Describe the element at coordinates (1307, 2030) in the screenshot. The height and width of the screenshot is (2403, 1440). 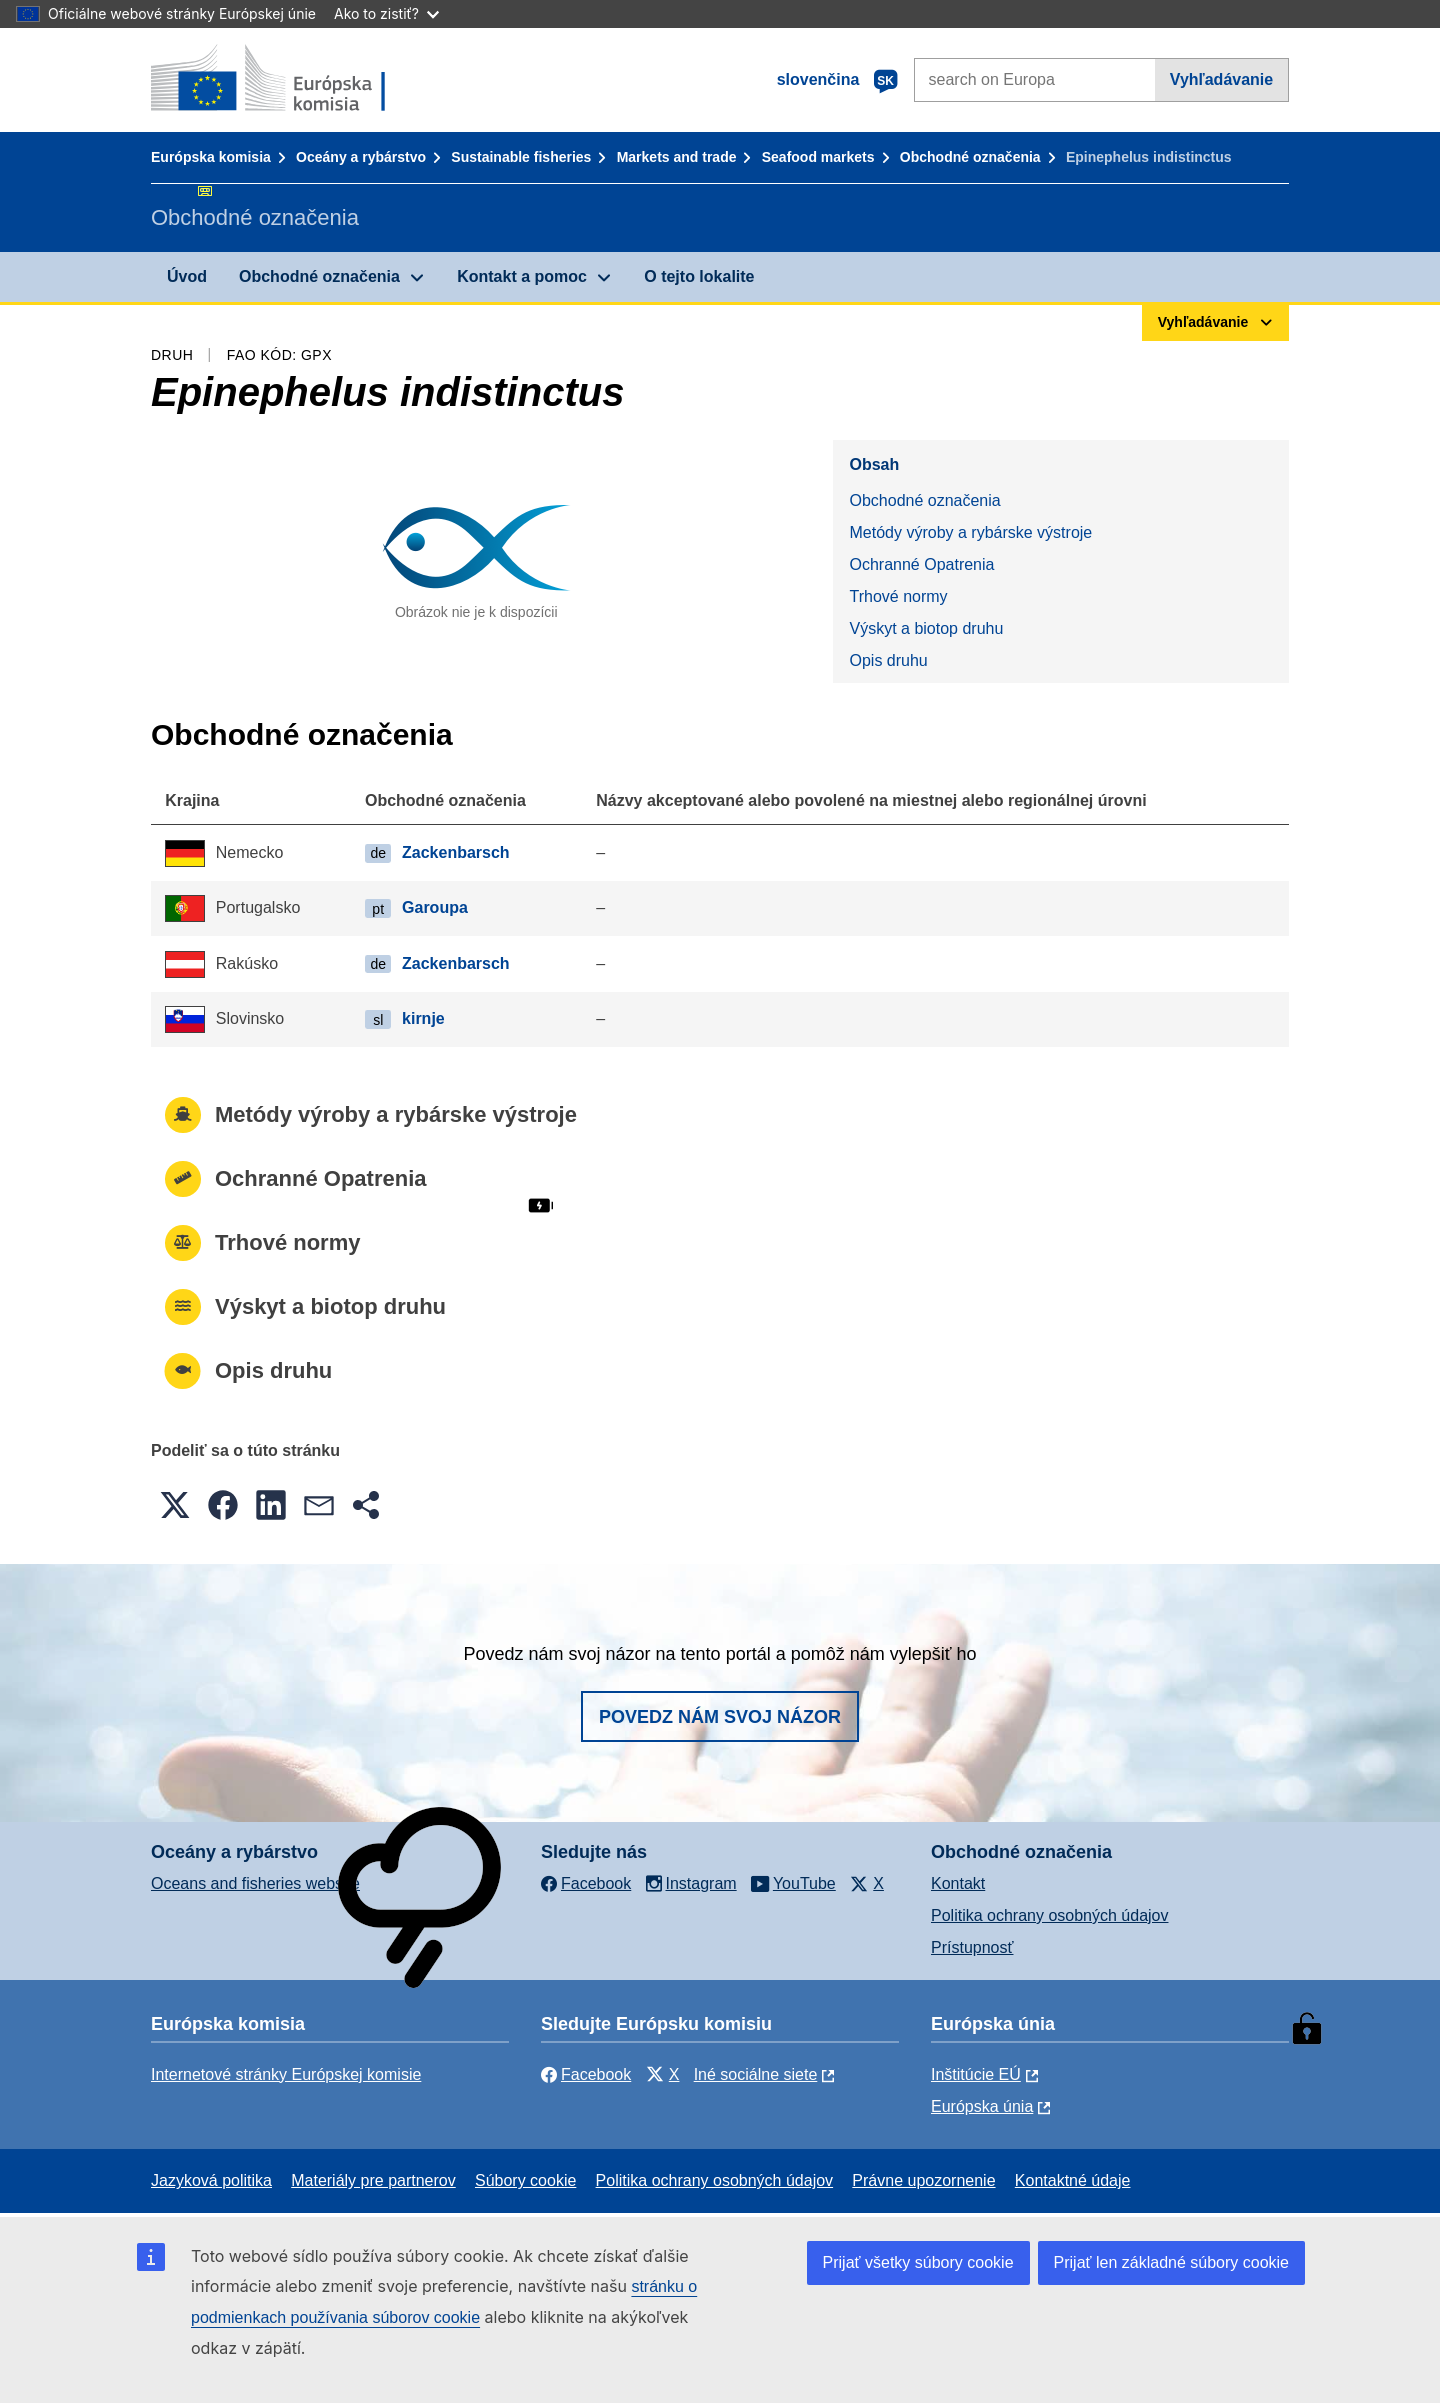
I see `unlocked or unsecured state` at that location.